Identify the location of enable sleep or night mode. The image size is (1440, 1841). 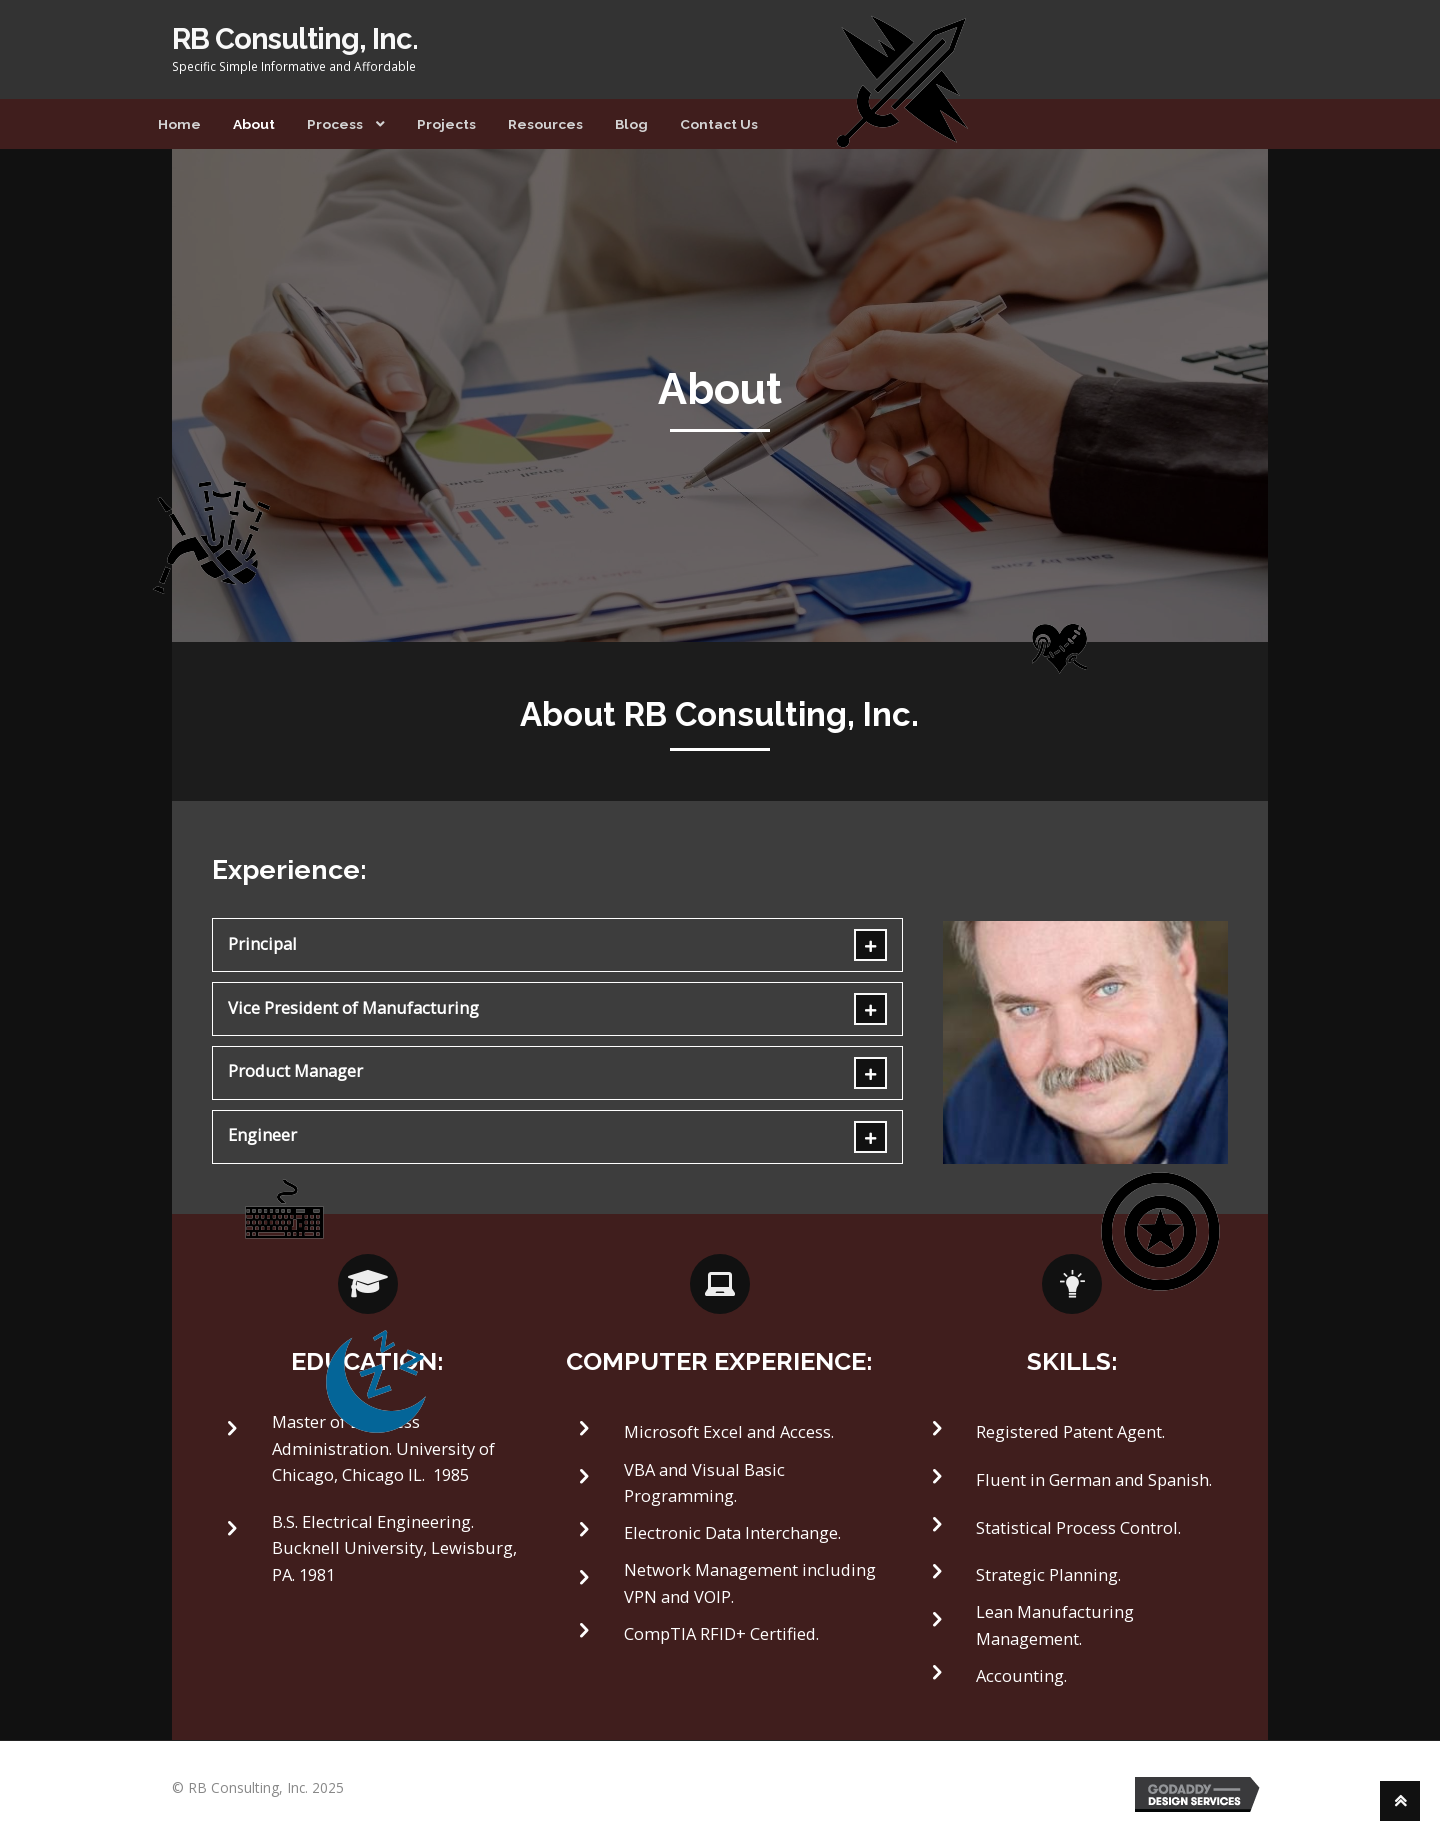
(377, 1382).